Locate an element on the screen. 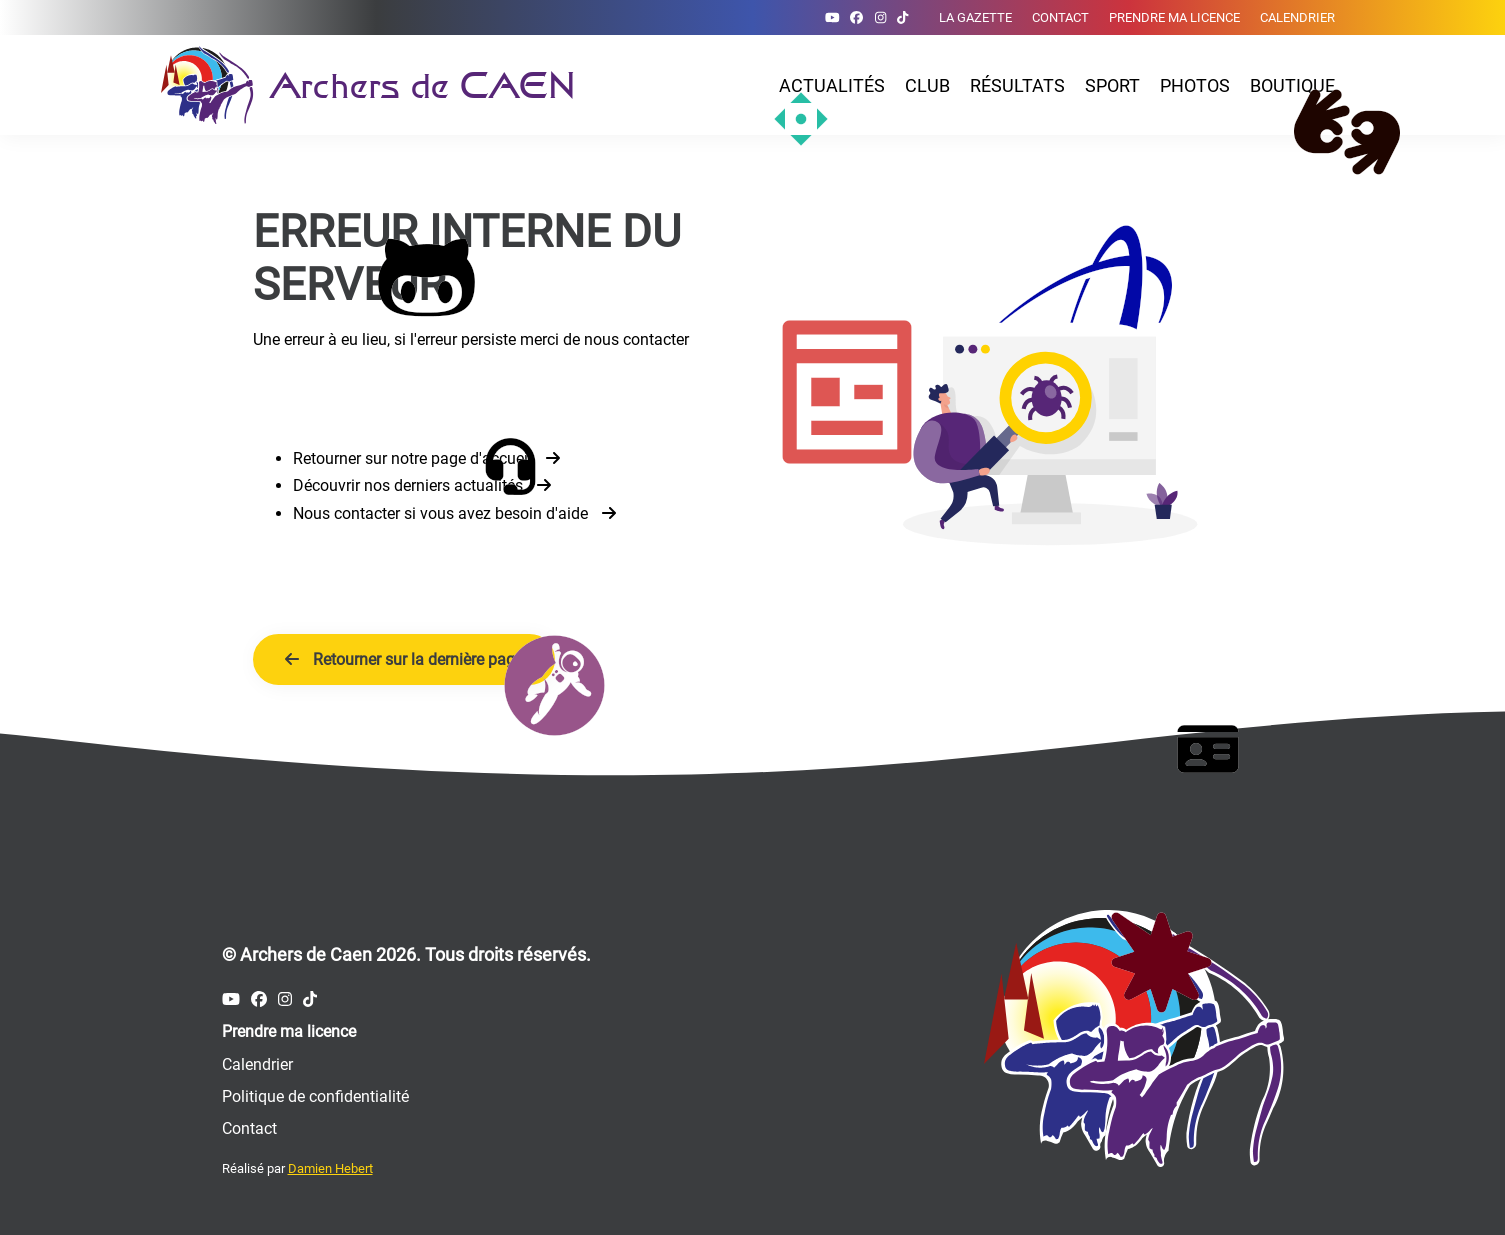 Image resolution: width=1505 pixels, height=1235 pixels. view your driver's license or ID card is located at coordinates (1208, 749).